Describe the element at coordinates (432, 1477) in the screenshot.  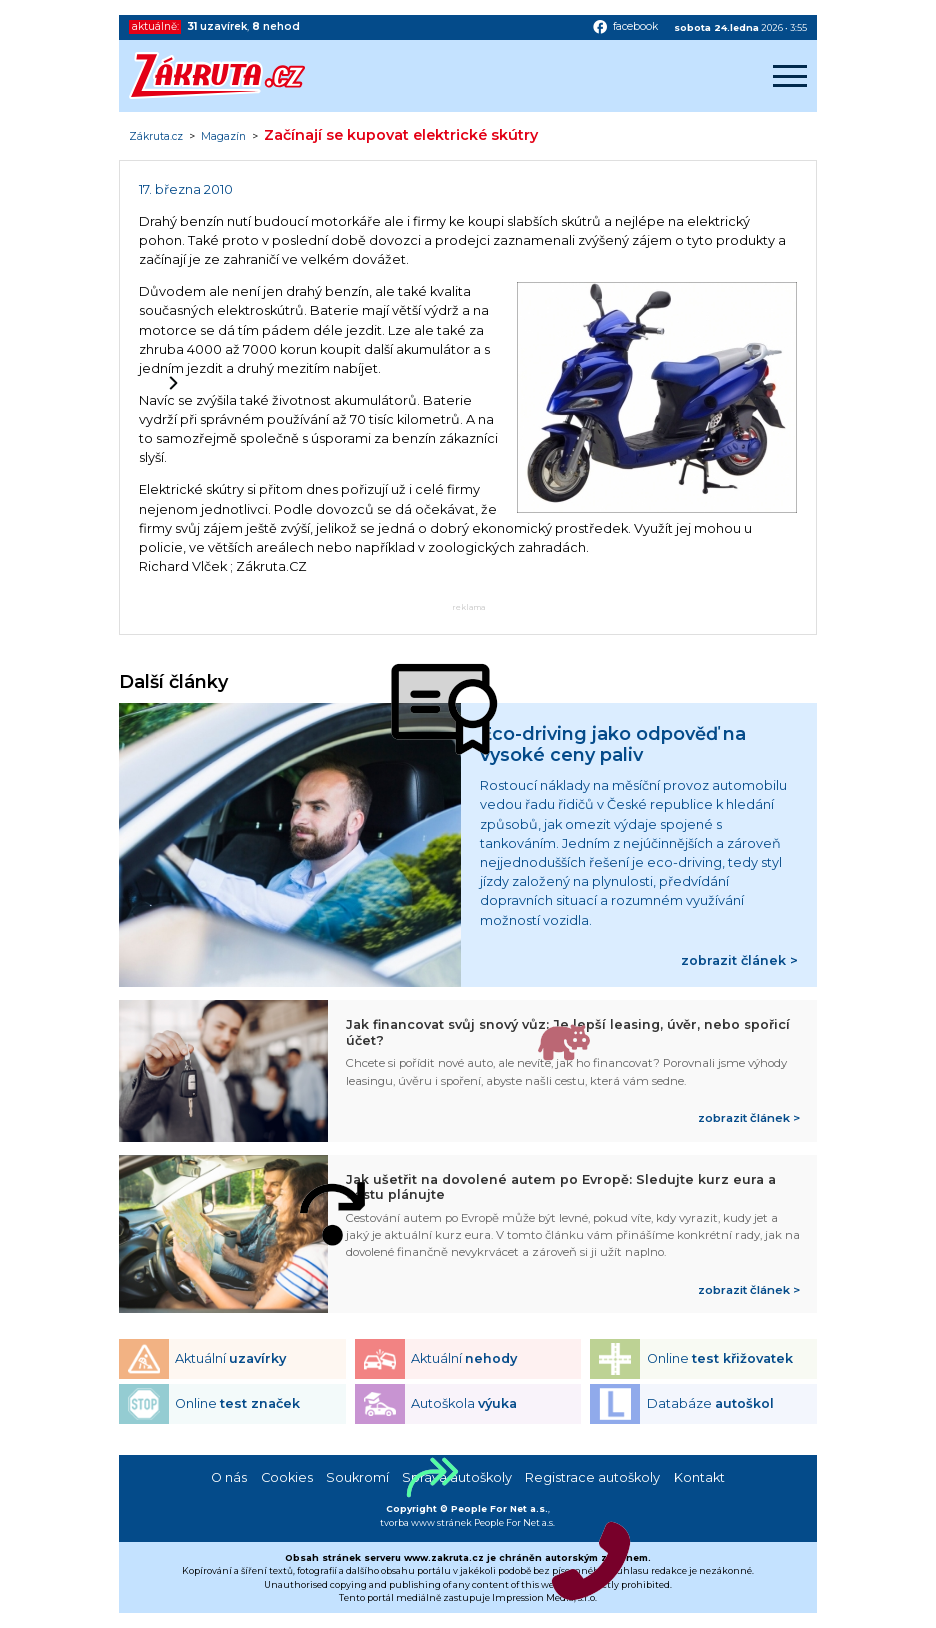
I see `forward message or content to multiple recipients` at that location.